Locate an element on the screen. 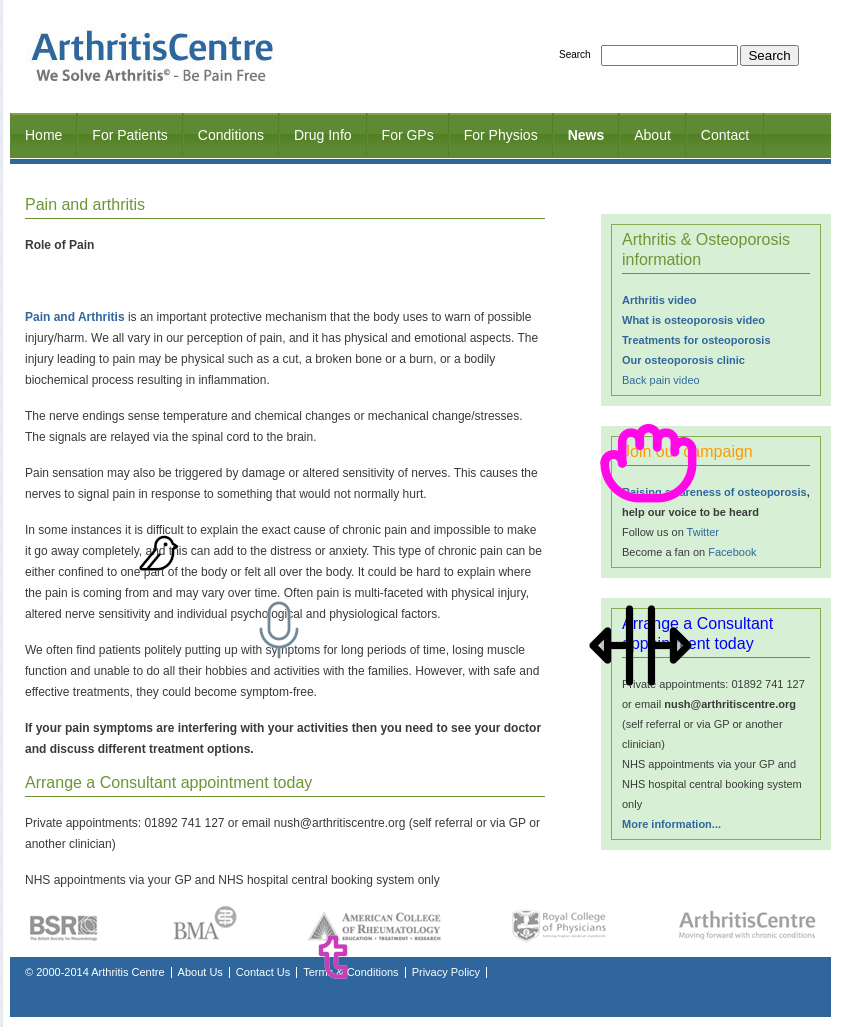  drag to reorder items is located at coordinates (648, 454).